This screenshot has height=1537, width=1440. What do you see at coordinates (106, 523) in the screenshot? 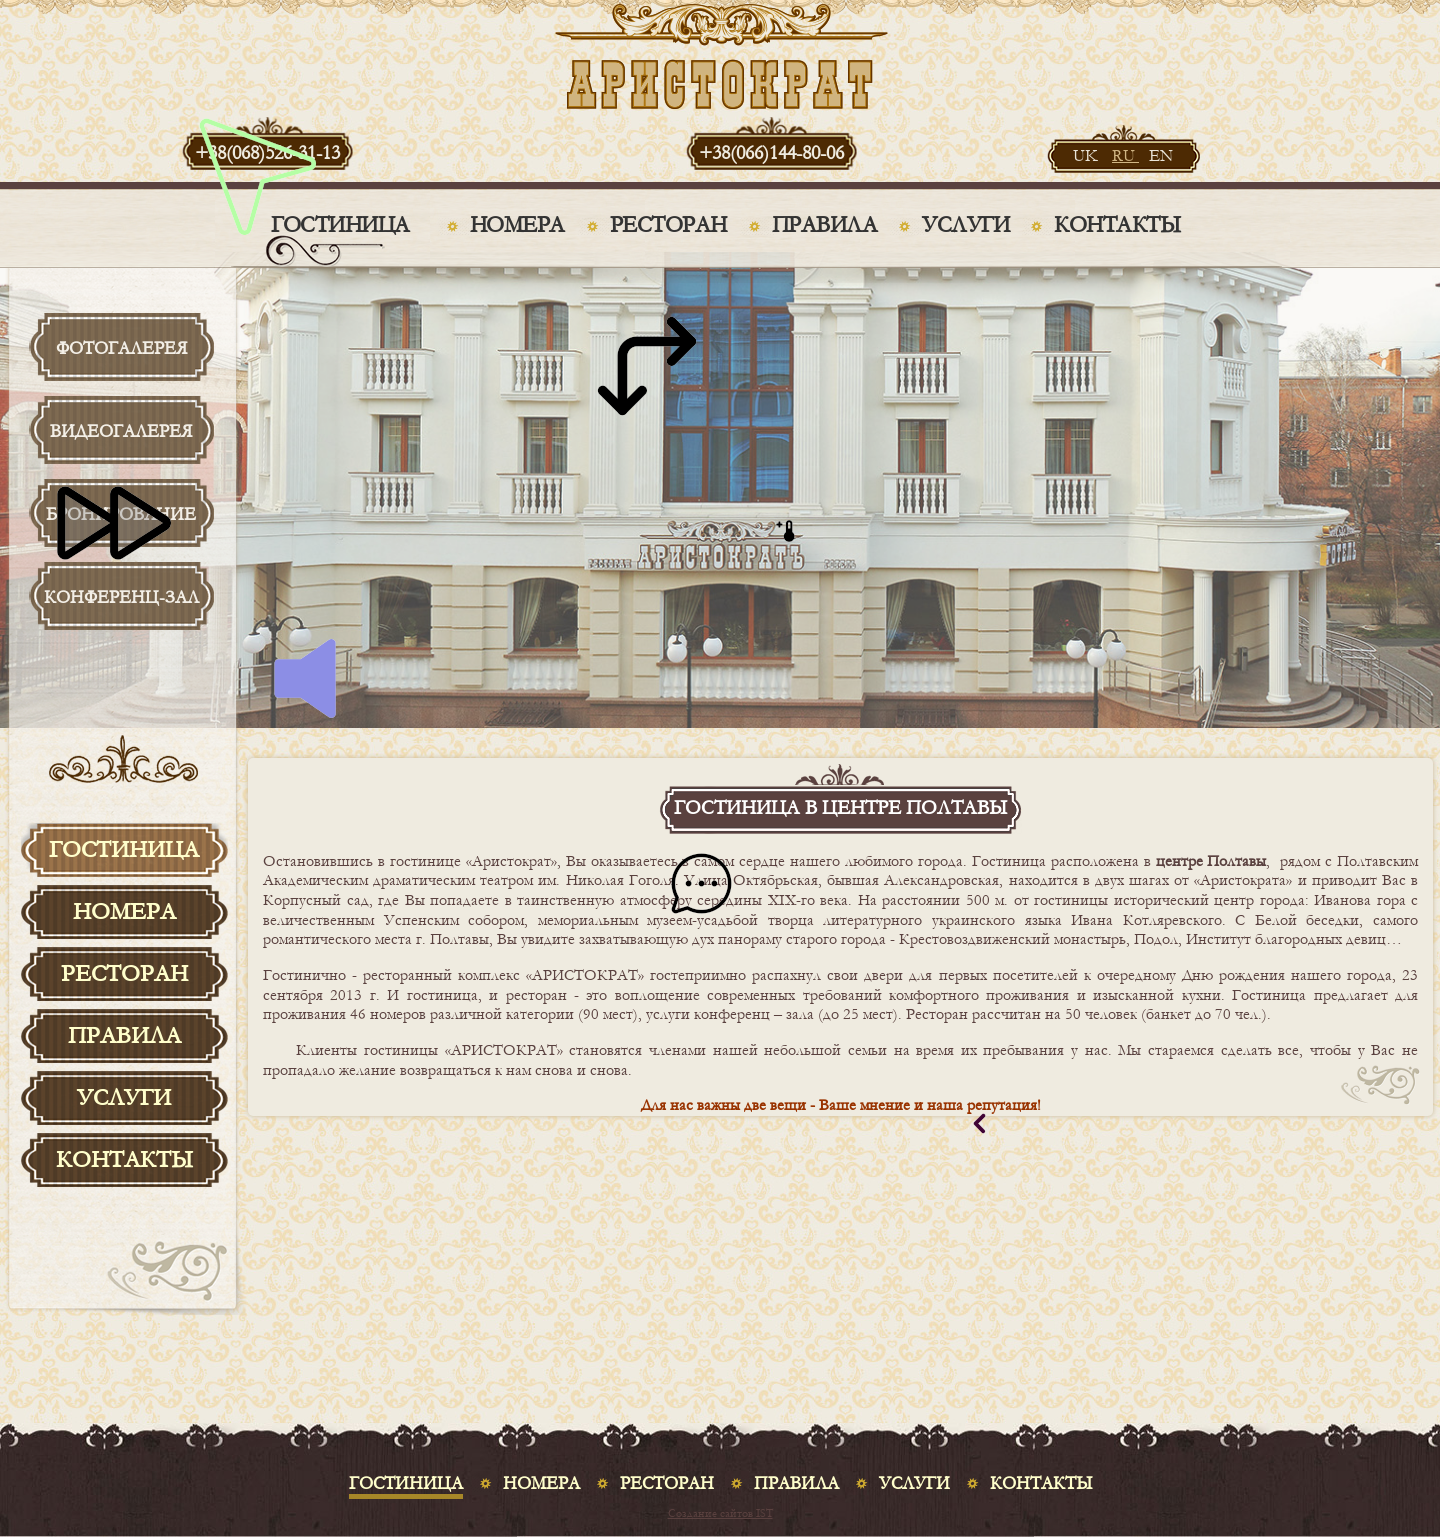
I see `skip forward in media playback` at bounding box center [106, 523].